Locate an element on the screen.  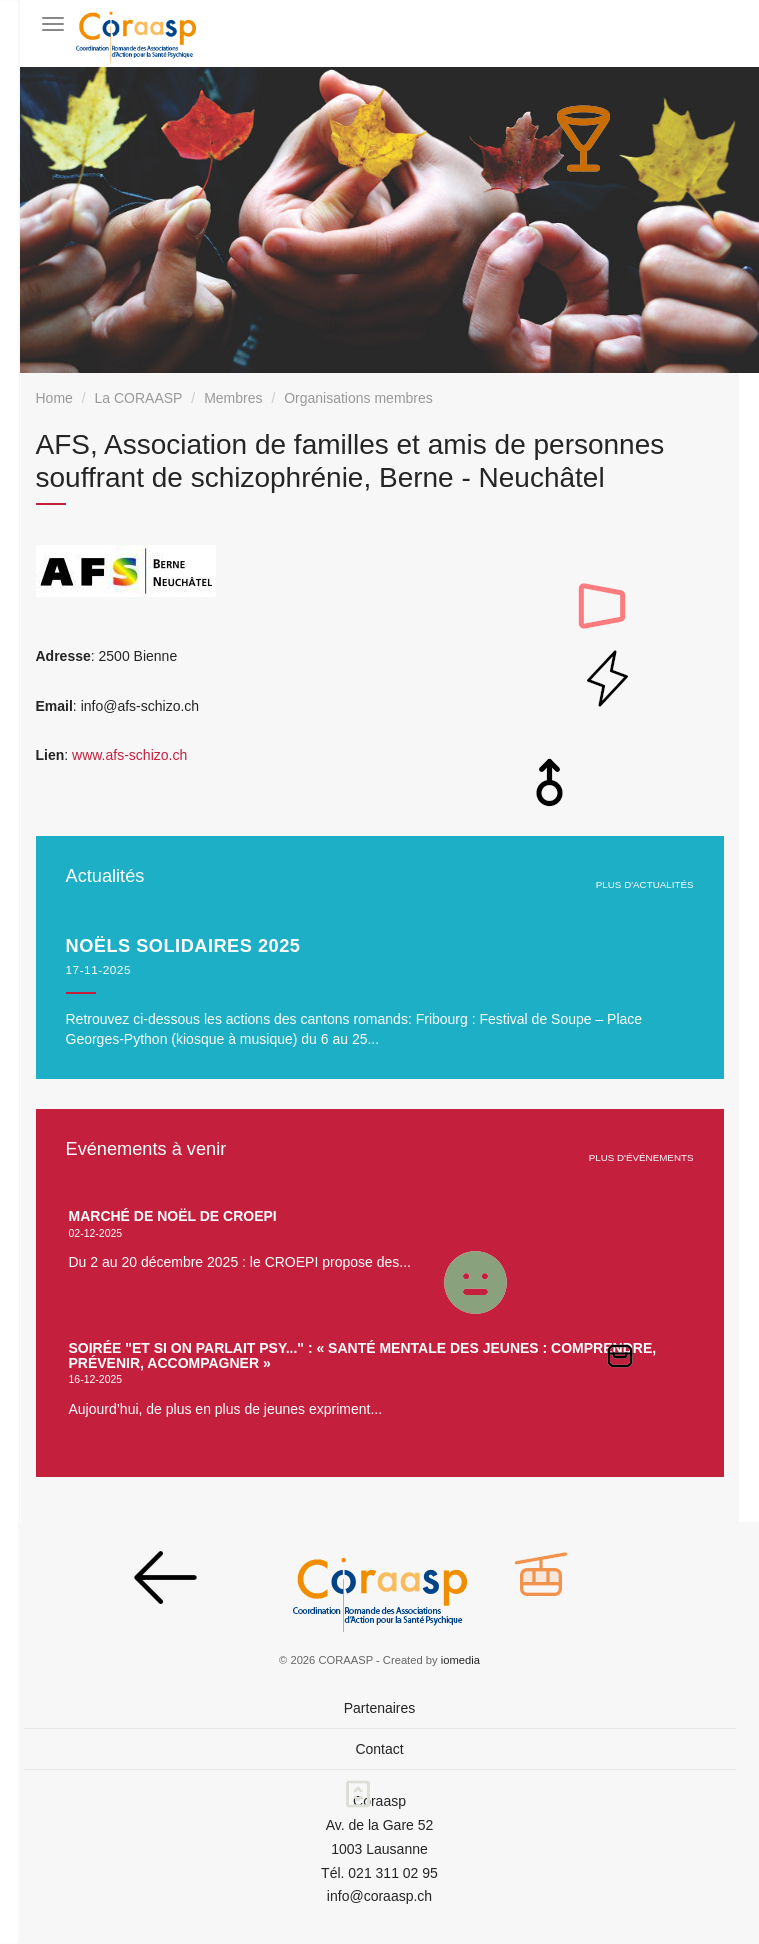
swipe up to continue or dismiss is located at coordinates (549, 782).